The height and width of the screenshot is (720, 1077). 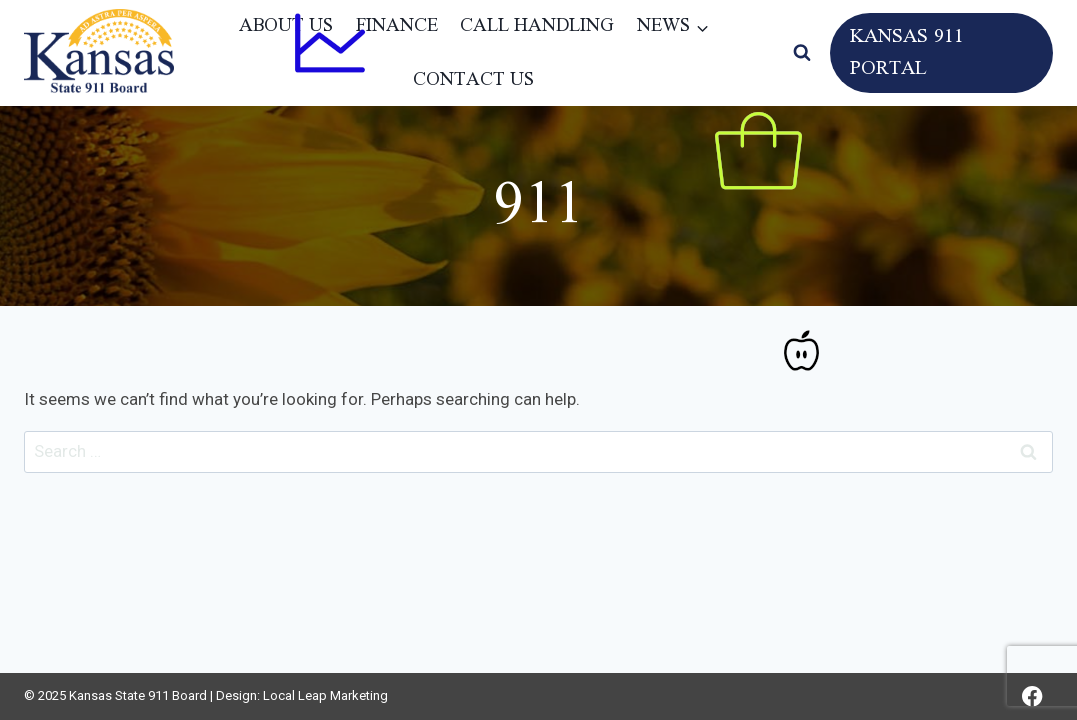 I want to click on view nutrition information, so click(x=801, y=350).